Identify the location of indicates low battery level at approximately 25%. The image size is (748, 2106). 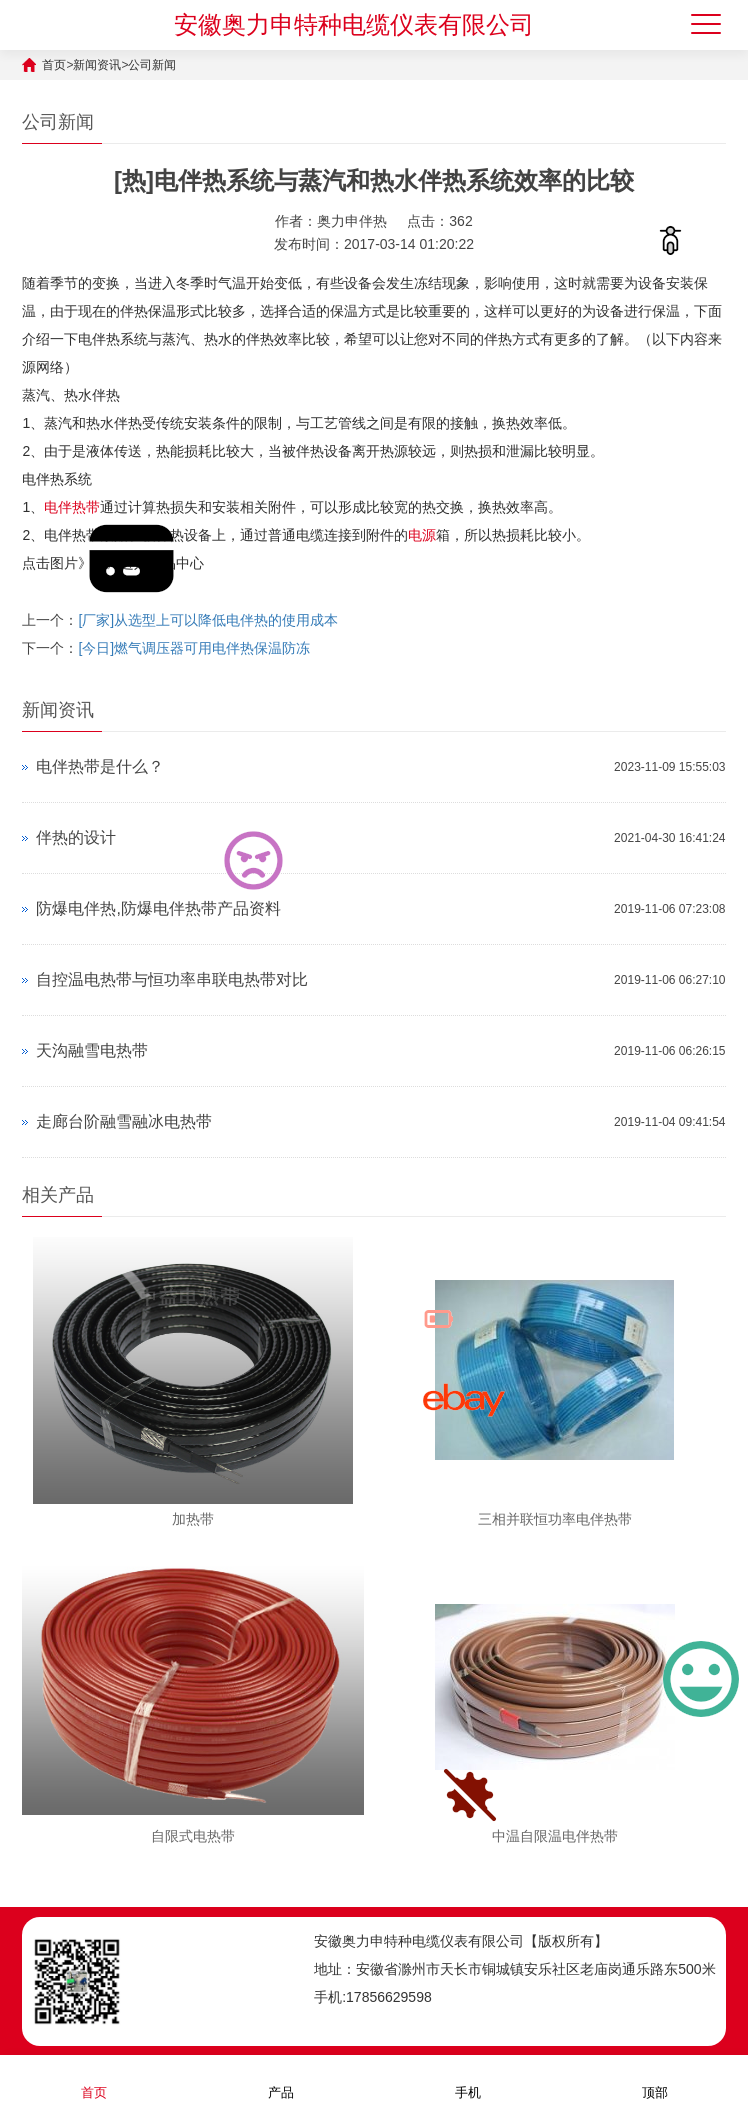
(438, 1319).